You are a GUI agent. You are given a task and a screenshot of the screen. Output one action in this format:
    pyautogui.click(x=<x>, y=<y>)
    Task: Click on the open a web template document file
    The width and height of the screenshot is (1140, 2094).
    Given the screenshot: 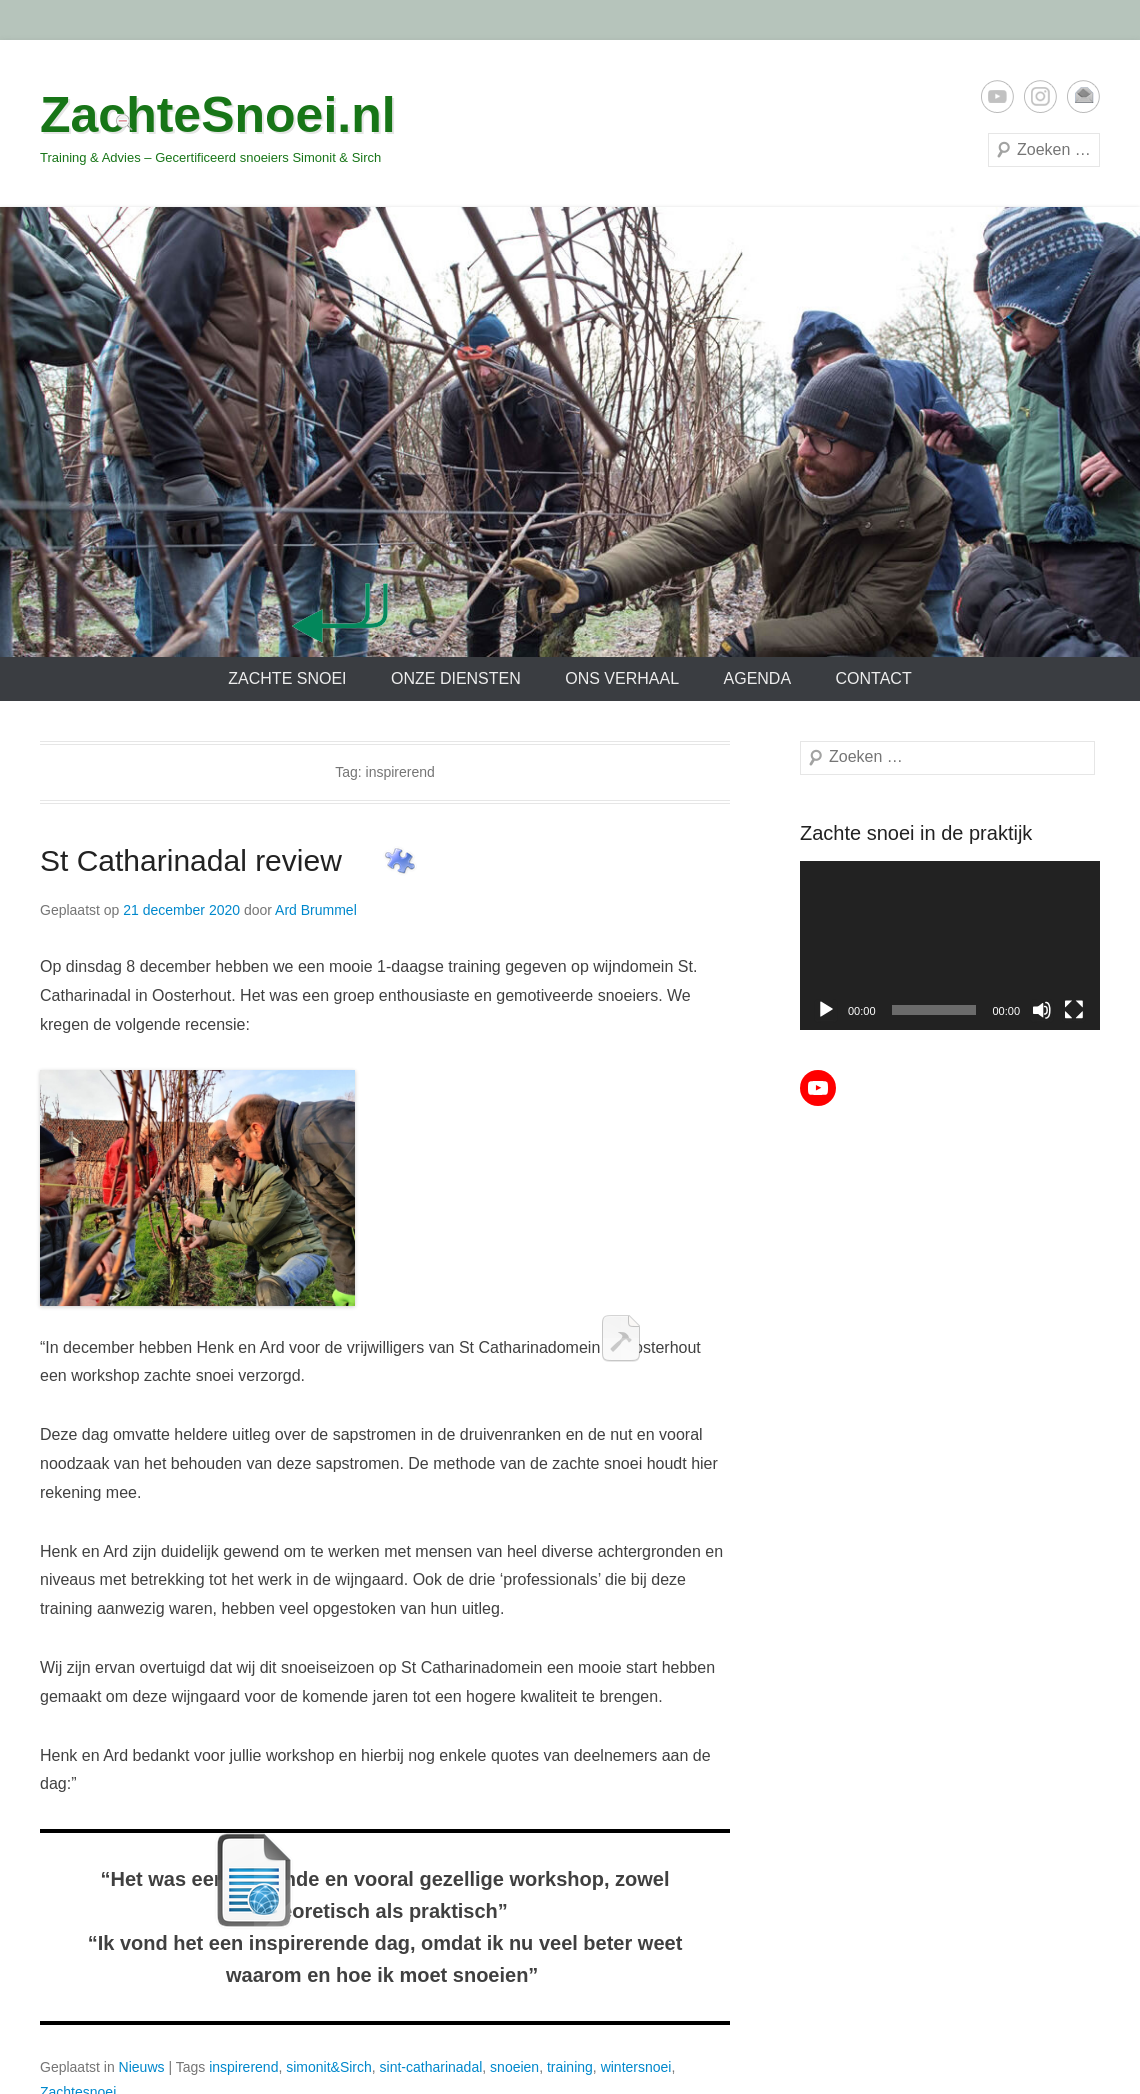 What is the action you would take?
    pyautogui.click(x=254, y=1880)
    